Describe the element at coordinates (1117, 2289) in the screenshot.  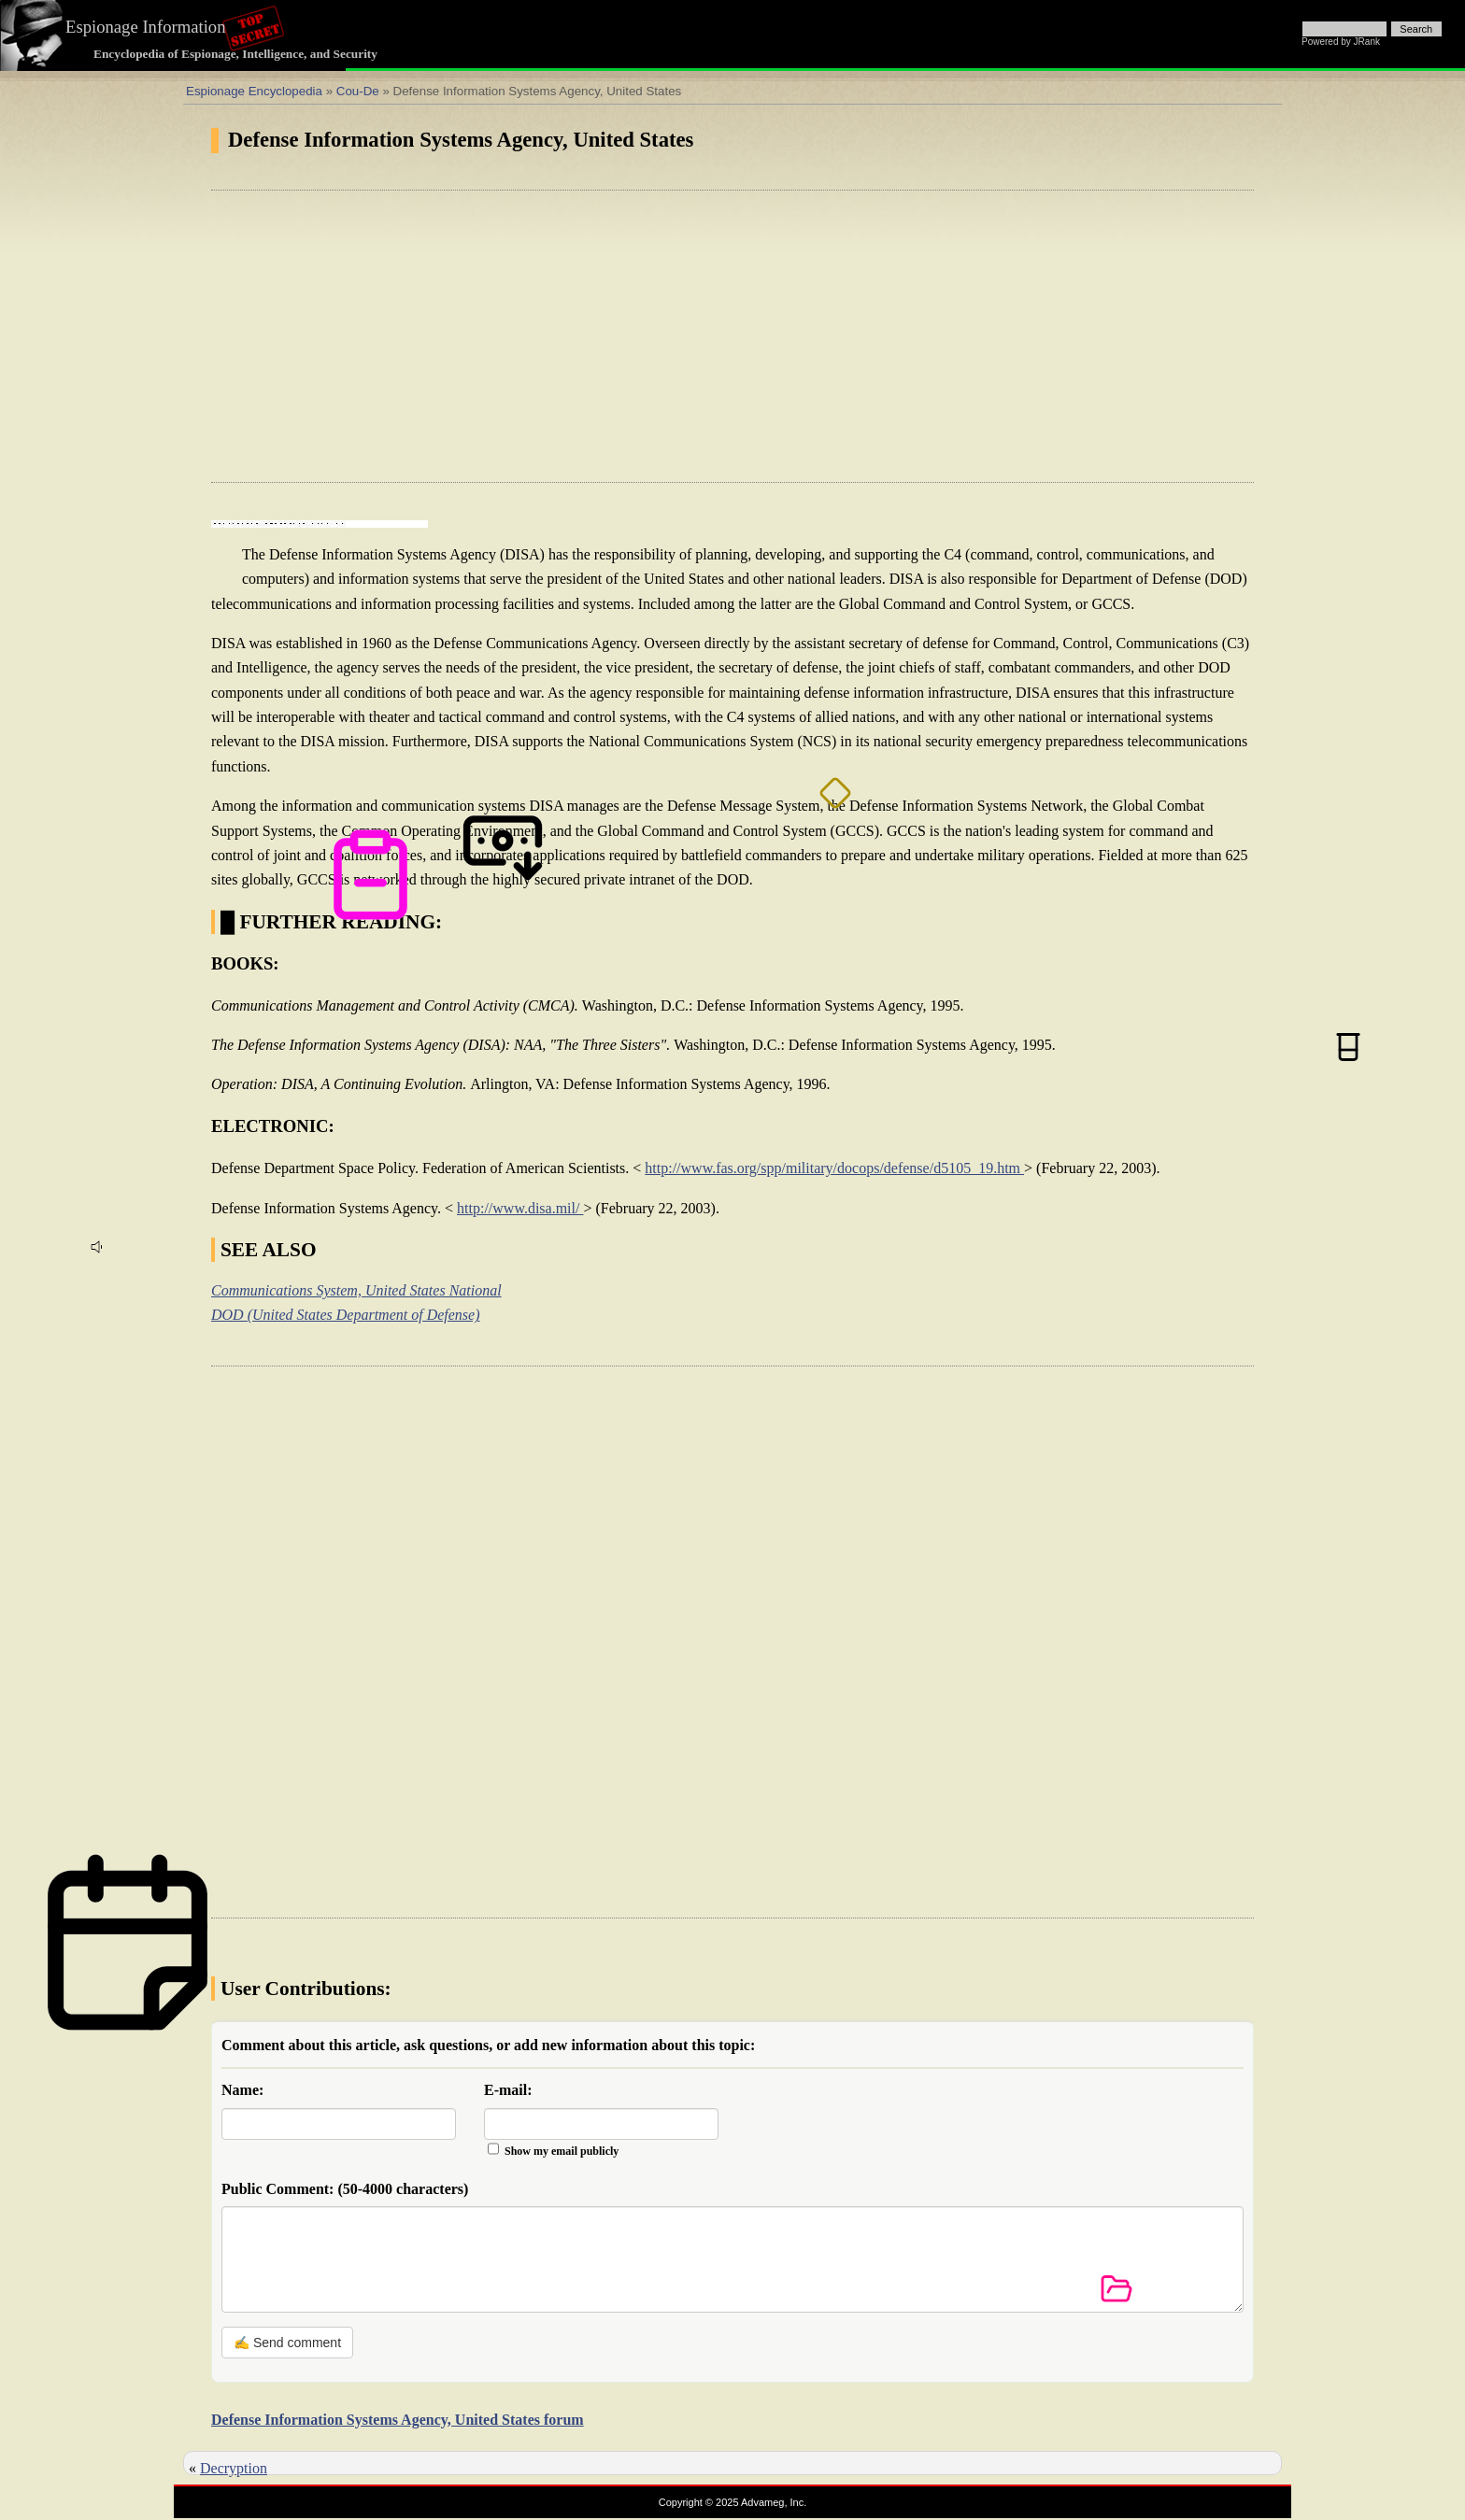
I see `open folder to view contents` at that location.